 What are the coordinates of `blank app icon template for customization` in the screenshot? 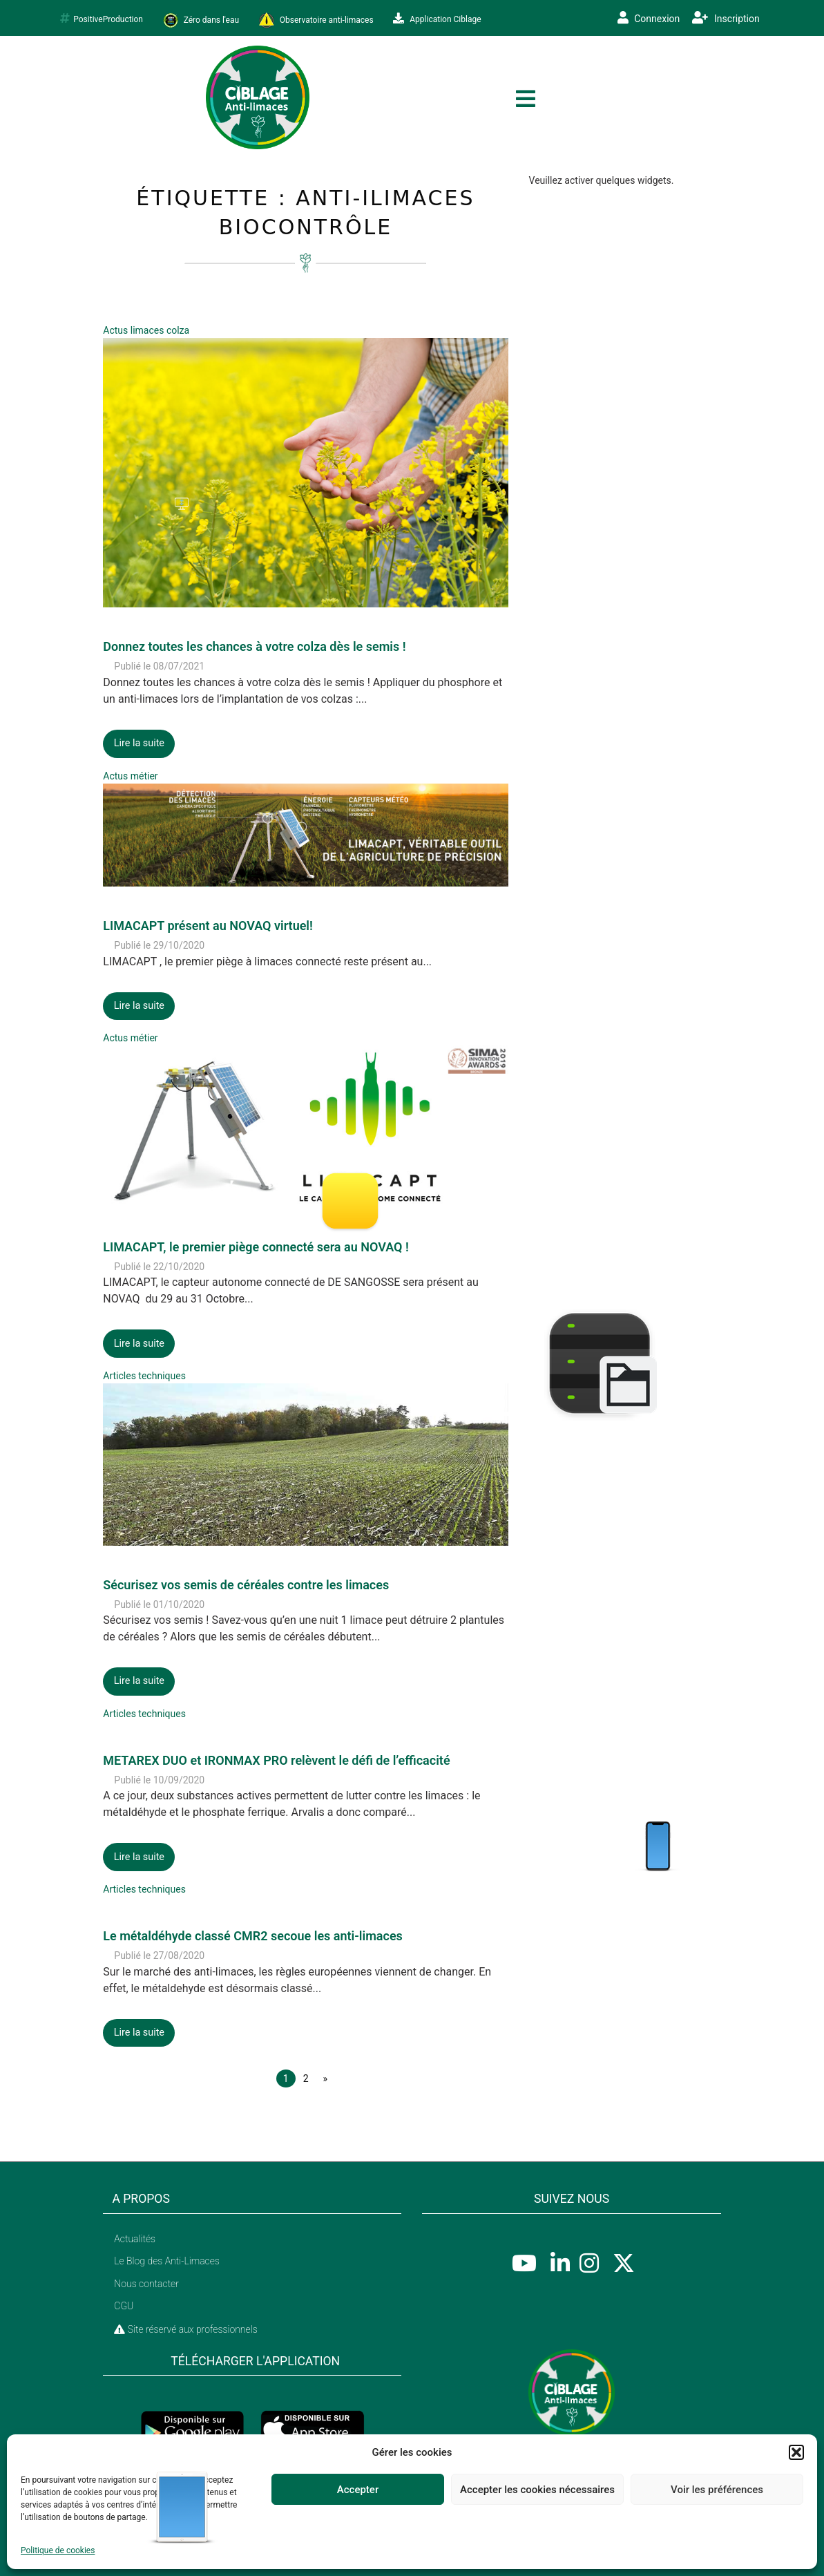 It's located at (350, 1201).